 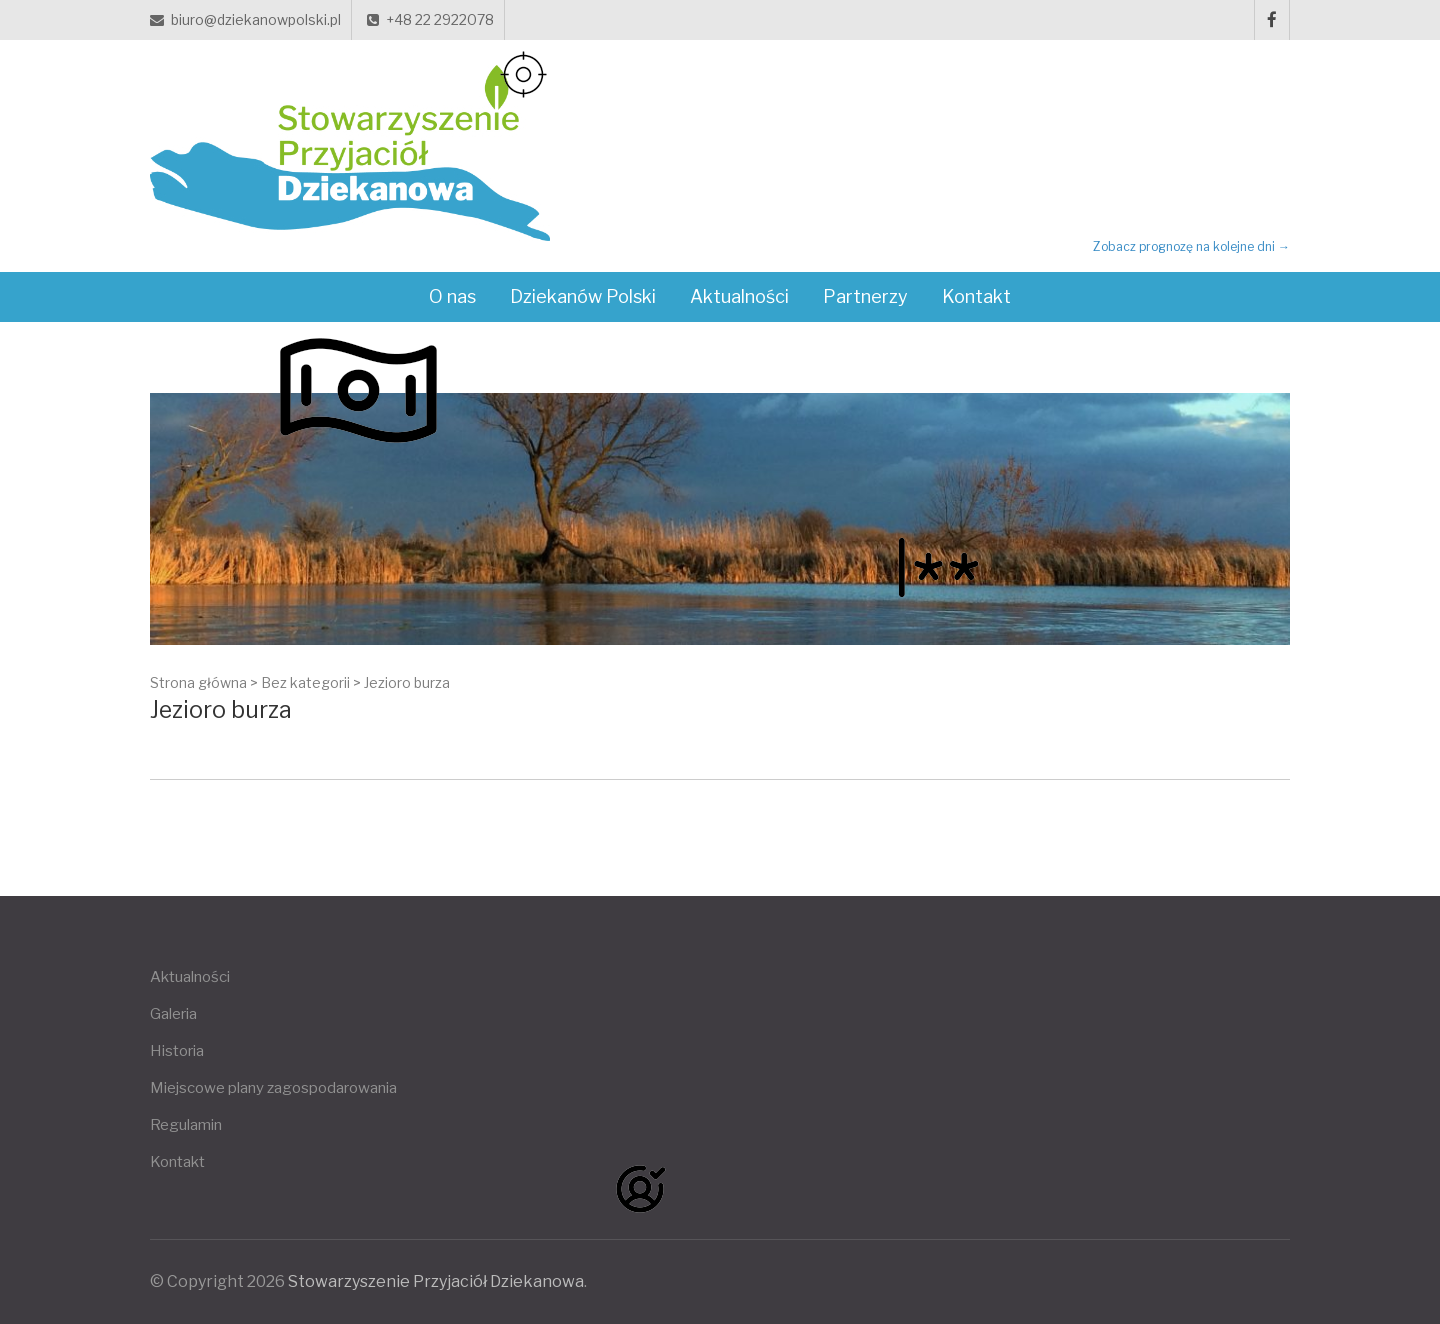 What do you see at coordinates (523, 74) in the screenshot?
I see `center or focus on current location` at bounding box center [523, 74].